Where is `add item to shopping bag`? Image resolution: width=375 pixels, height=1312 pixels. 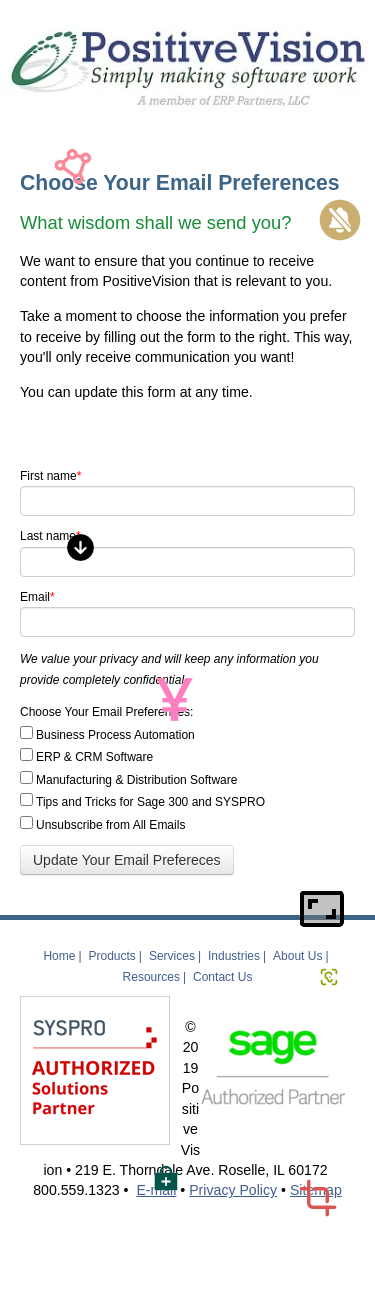 add item to shopping bag is located at coordinates (166, 1178).